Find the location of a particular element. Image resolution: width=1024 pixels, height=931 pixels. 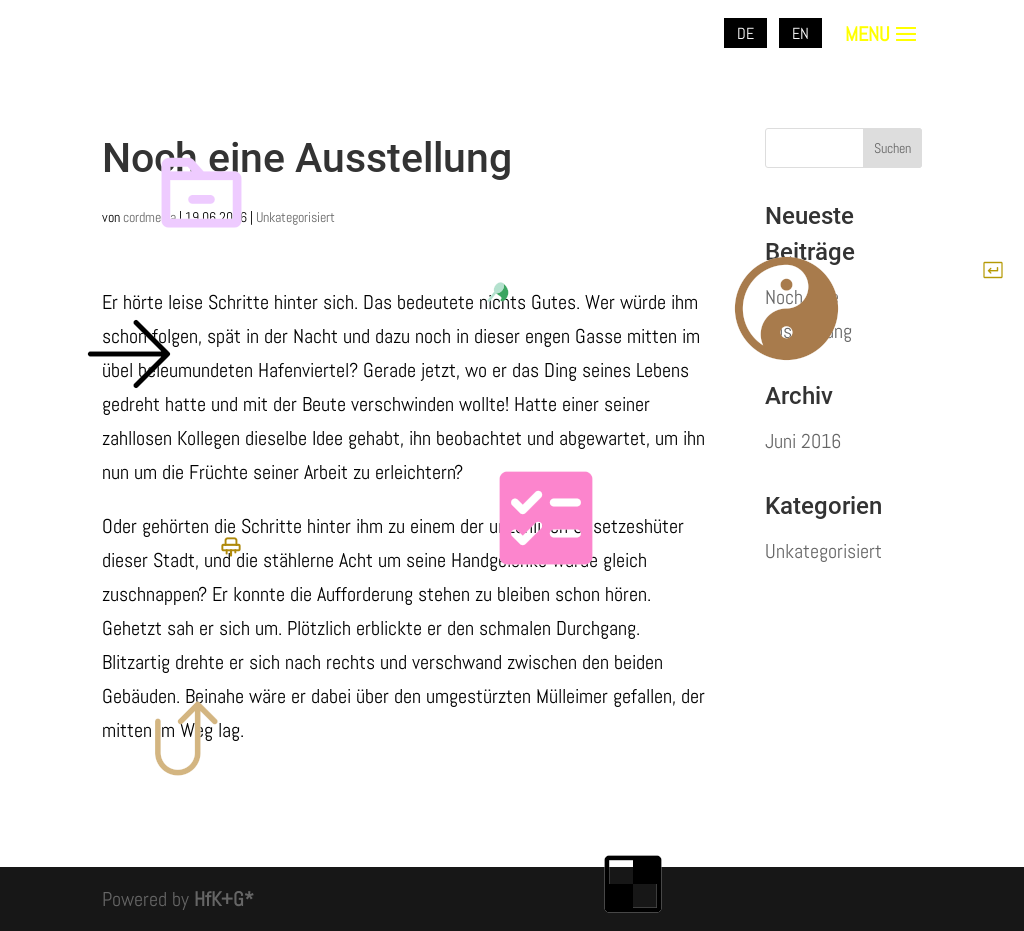

view completed tasks or checklist is located at coordinates (546, 518).